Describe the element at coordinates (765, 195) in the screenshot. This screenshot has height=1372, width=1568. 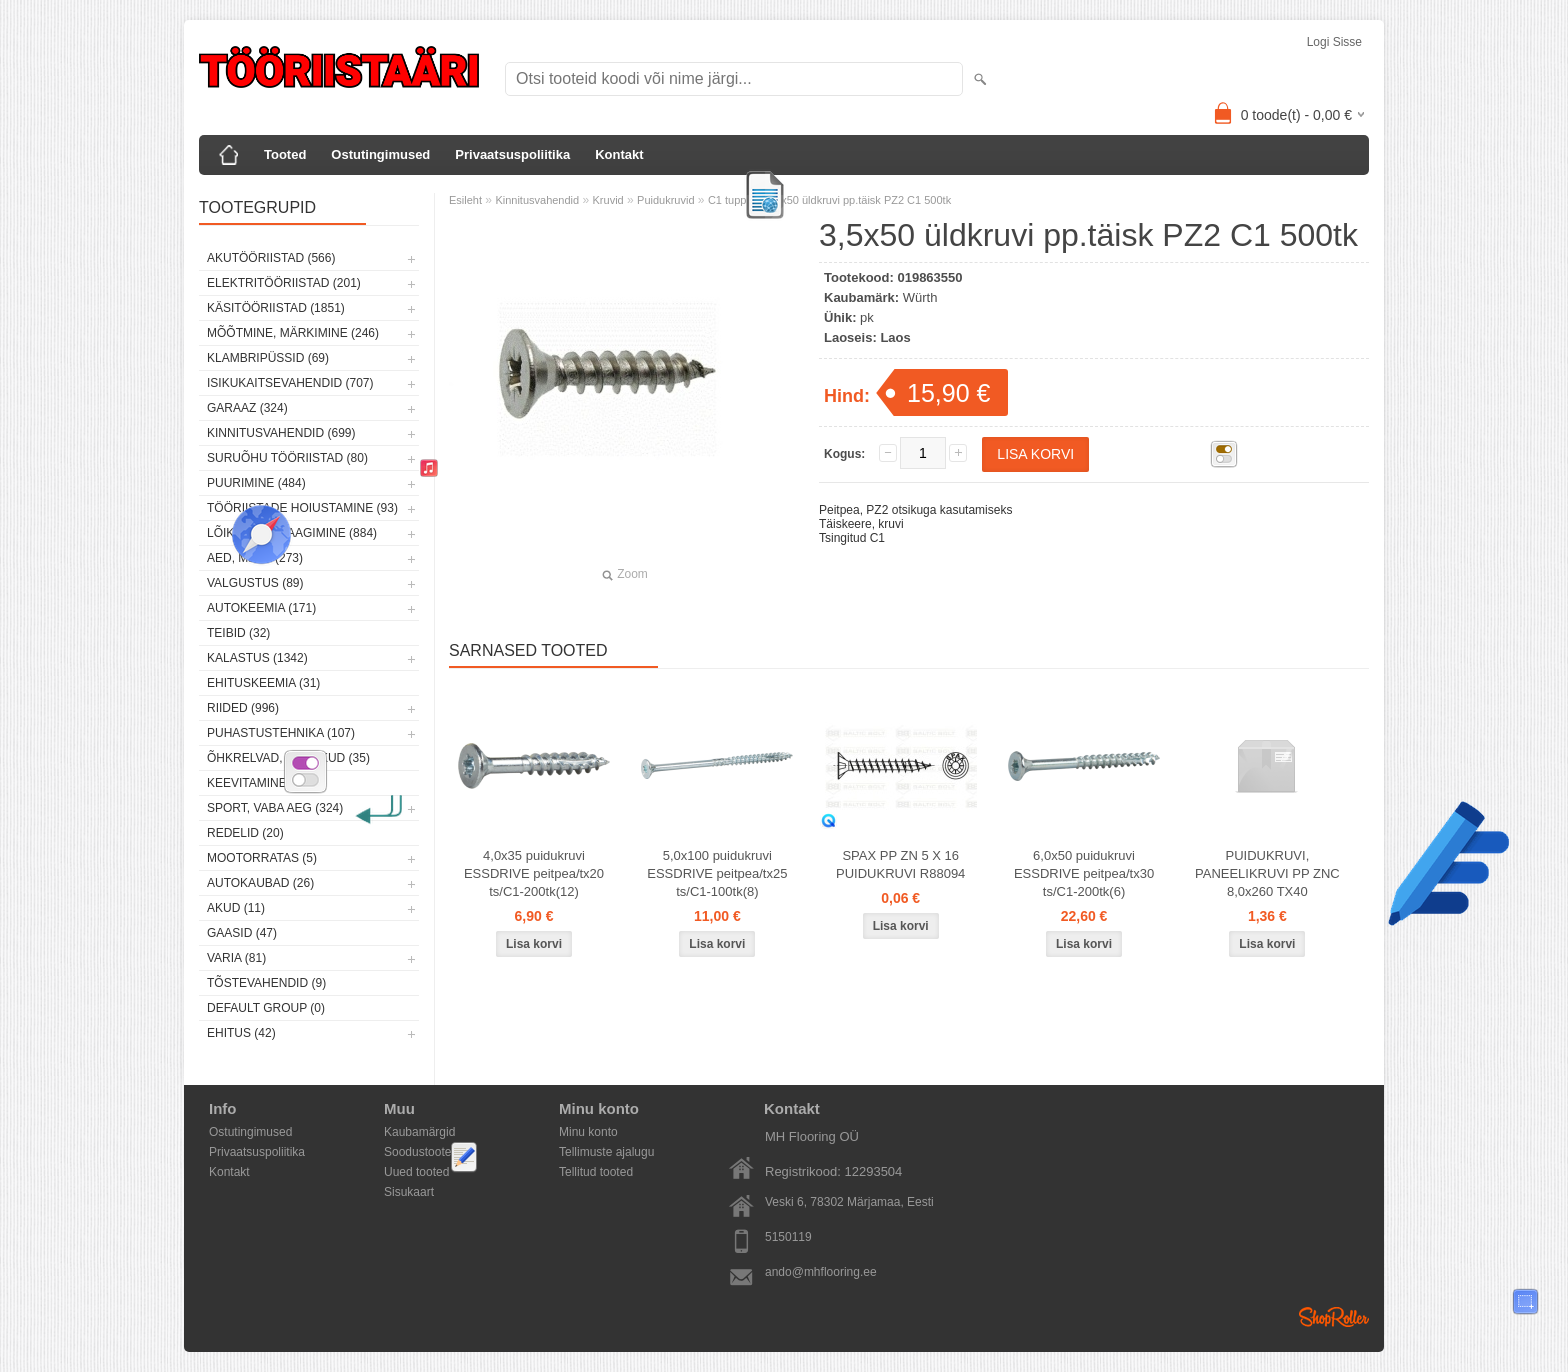
I see `open a web template document file` at that location.